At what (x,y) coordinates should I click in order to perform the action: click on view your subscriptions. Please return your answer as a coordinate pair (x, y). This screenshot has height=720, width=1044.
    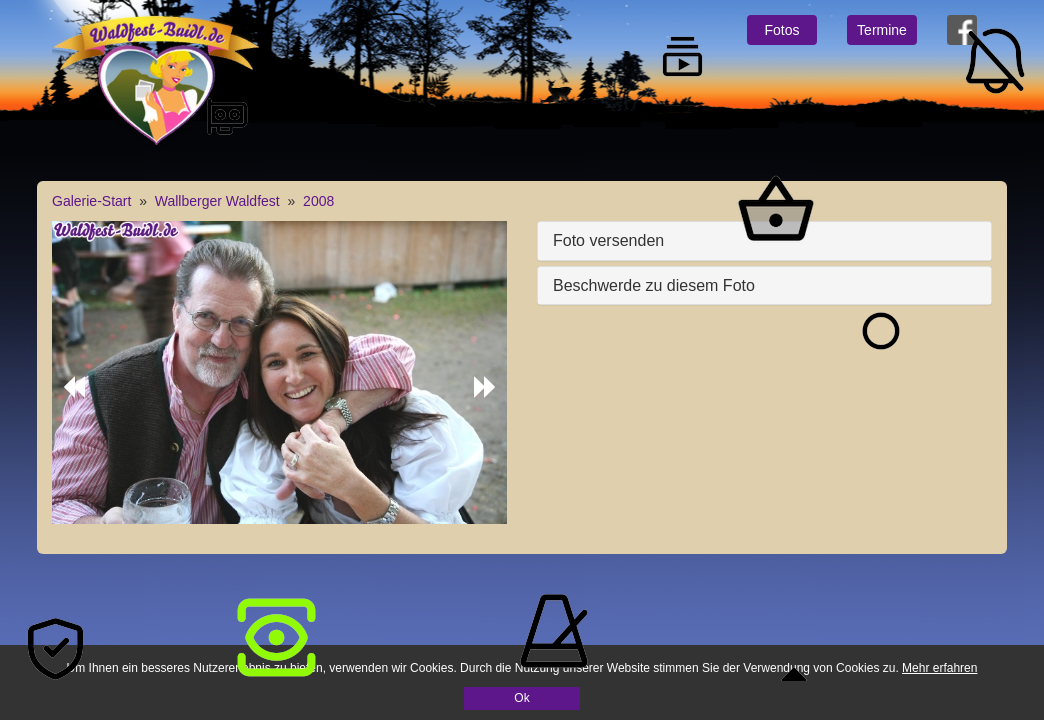
    Looking at the image, I should click on (682, 56).